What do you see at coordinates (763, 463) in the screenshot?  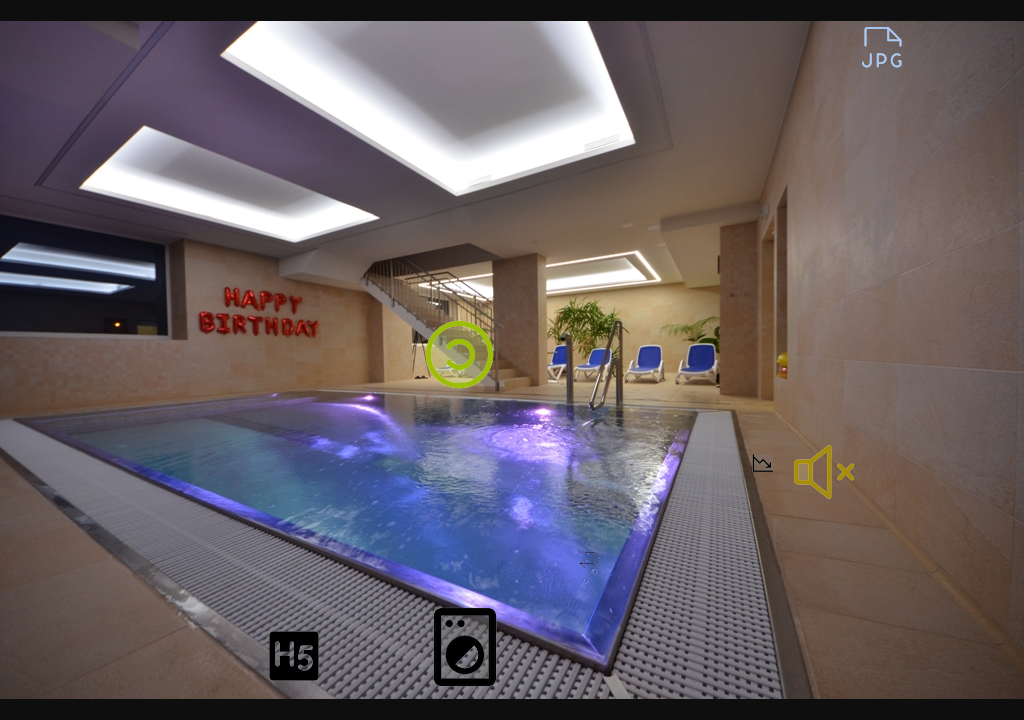 I see `view declining trend data` at bounding box center [763, 463].